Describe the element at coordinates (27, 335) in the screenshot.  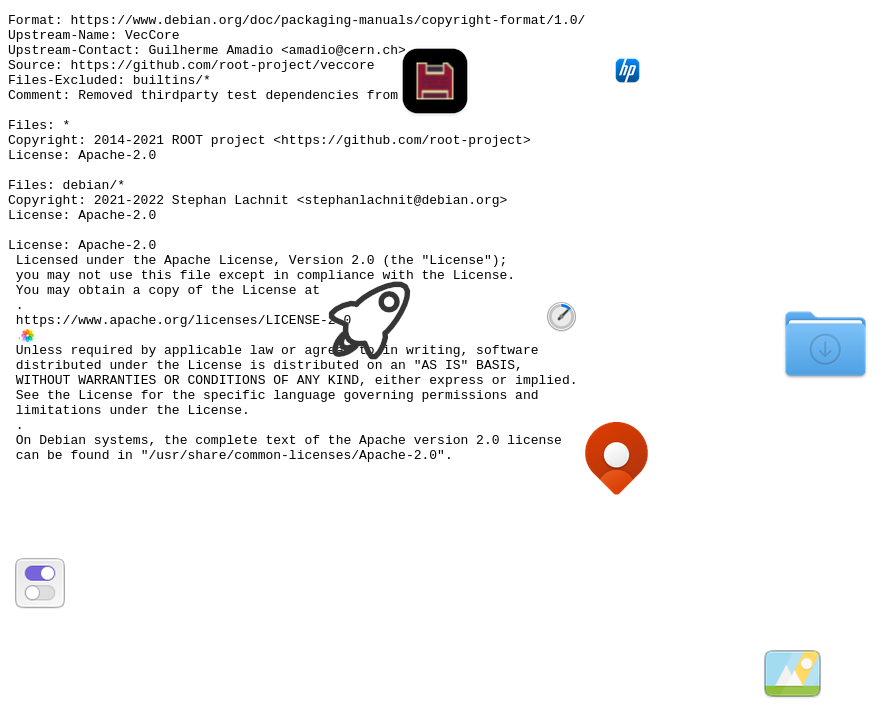
I see `open the Photos app` at that location.